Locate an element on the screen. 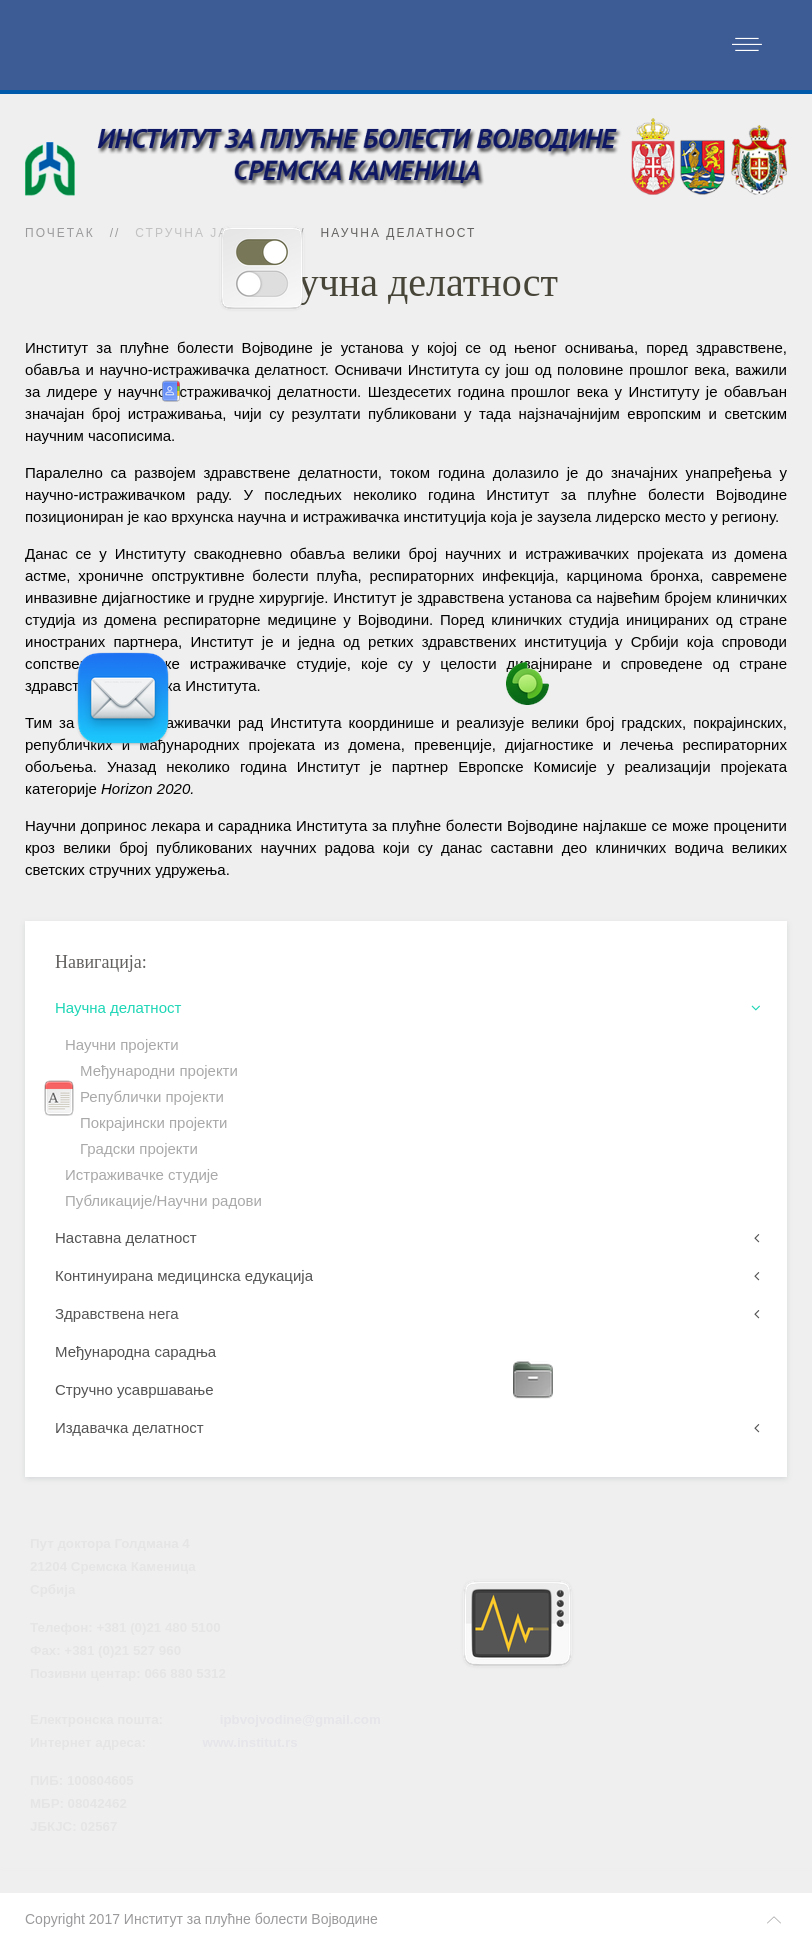 This screenshot has width=812, height=1945. open unity tweak tool to customize desktop settings is located at coordinates (262, 268).